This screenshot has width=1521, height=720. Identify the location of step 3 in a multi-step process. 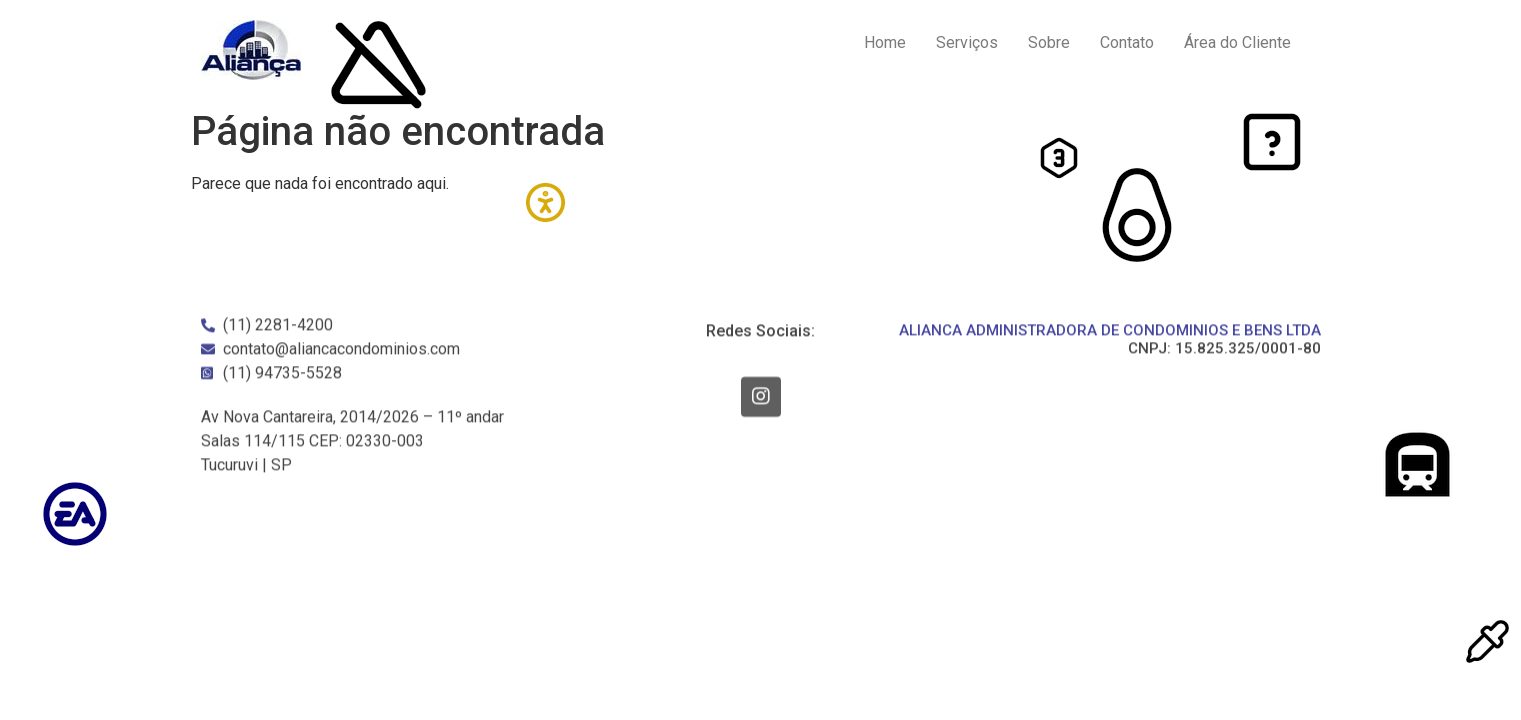
(1059, 158).